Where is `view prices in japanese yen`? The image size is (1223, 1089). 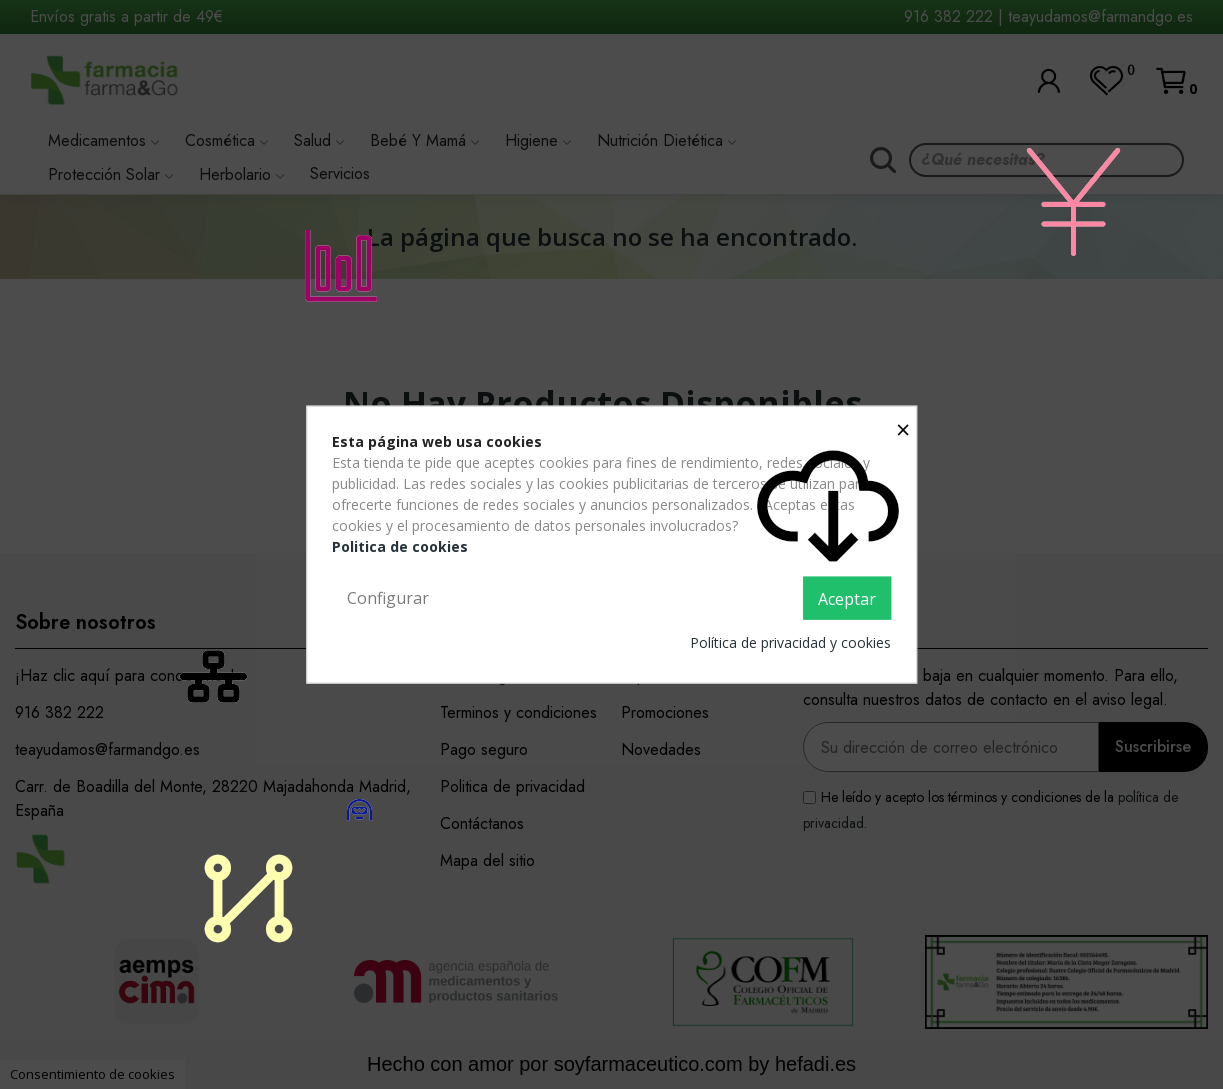 view prices in japanese yen is located at coordinates (1073, 199).